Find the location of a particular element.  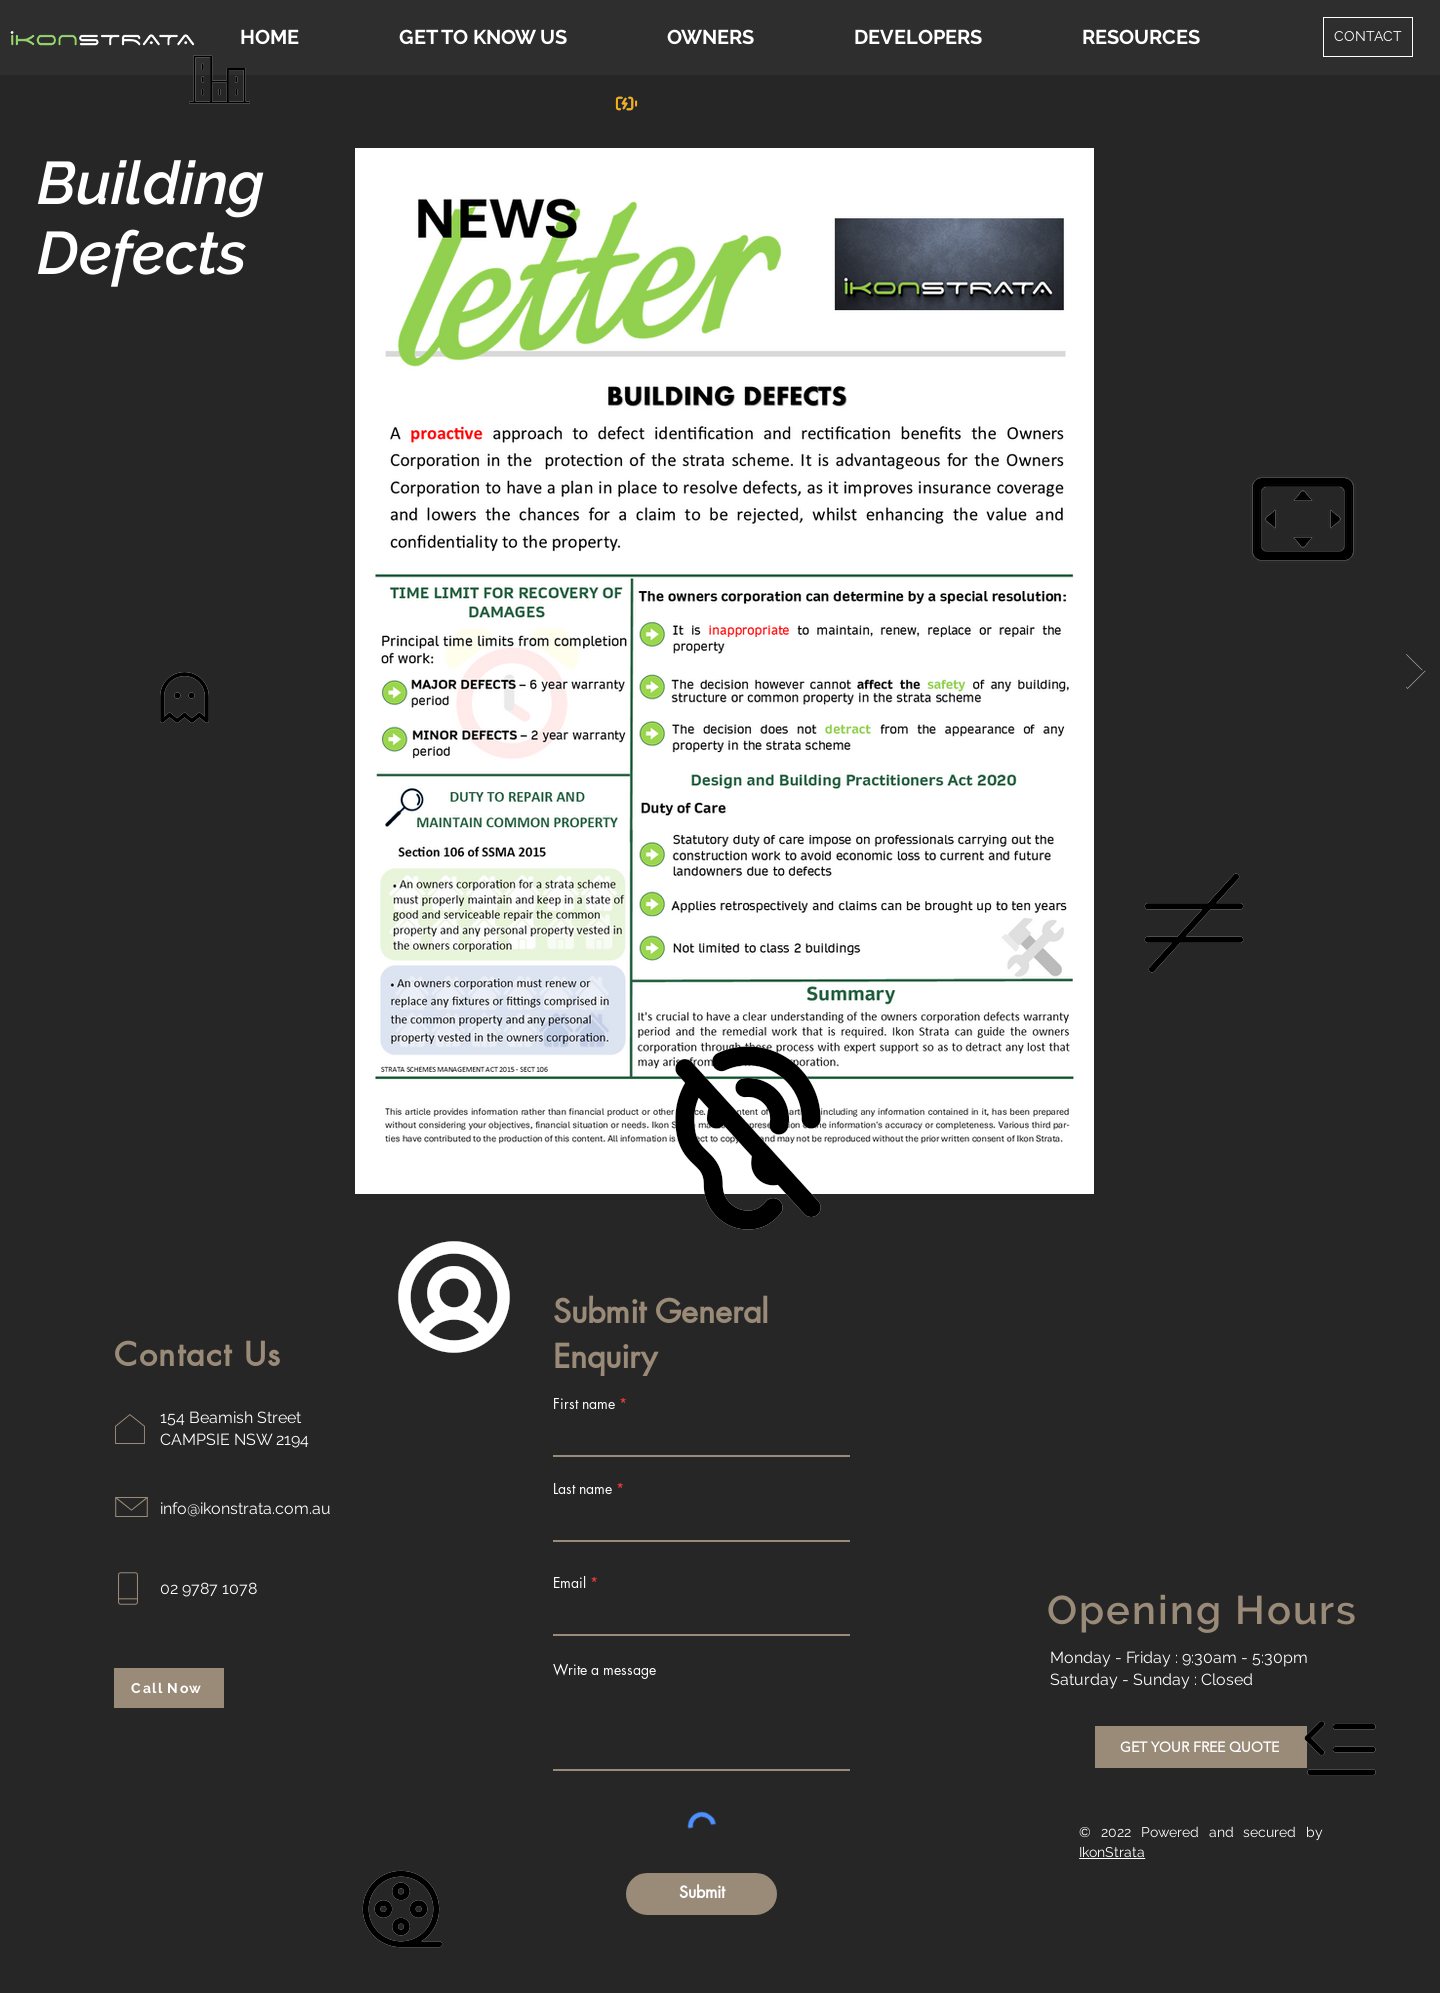

view your profile is located at coordinates (454, 1297).